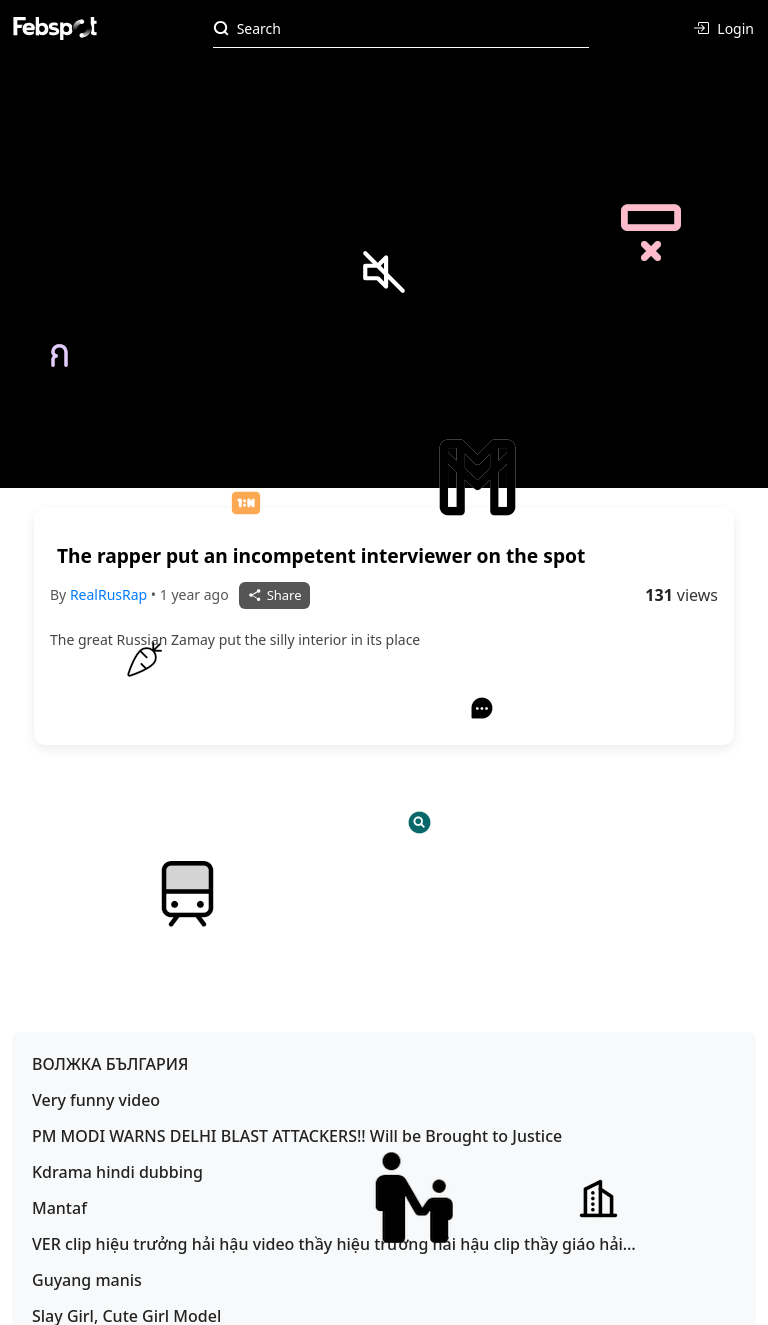 This screenshot has width=768, height=1325. What do you see at coordinates (598, 1198) in the screenshot?
I see `view corporate or business location` at bounding box center [598, 1198].